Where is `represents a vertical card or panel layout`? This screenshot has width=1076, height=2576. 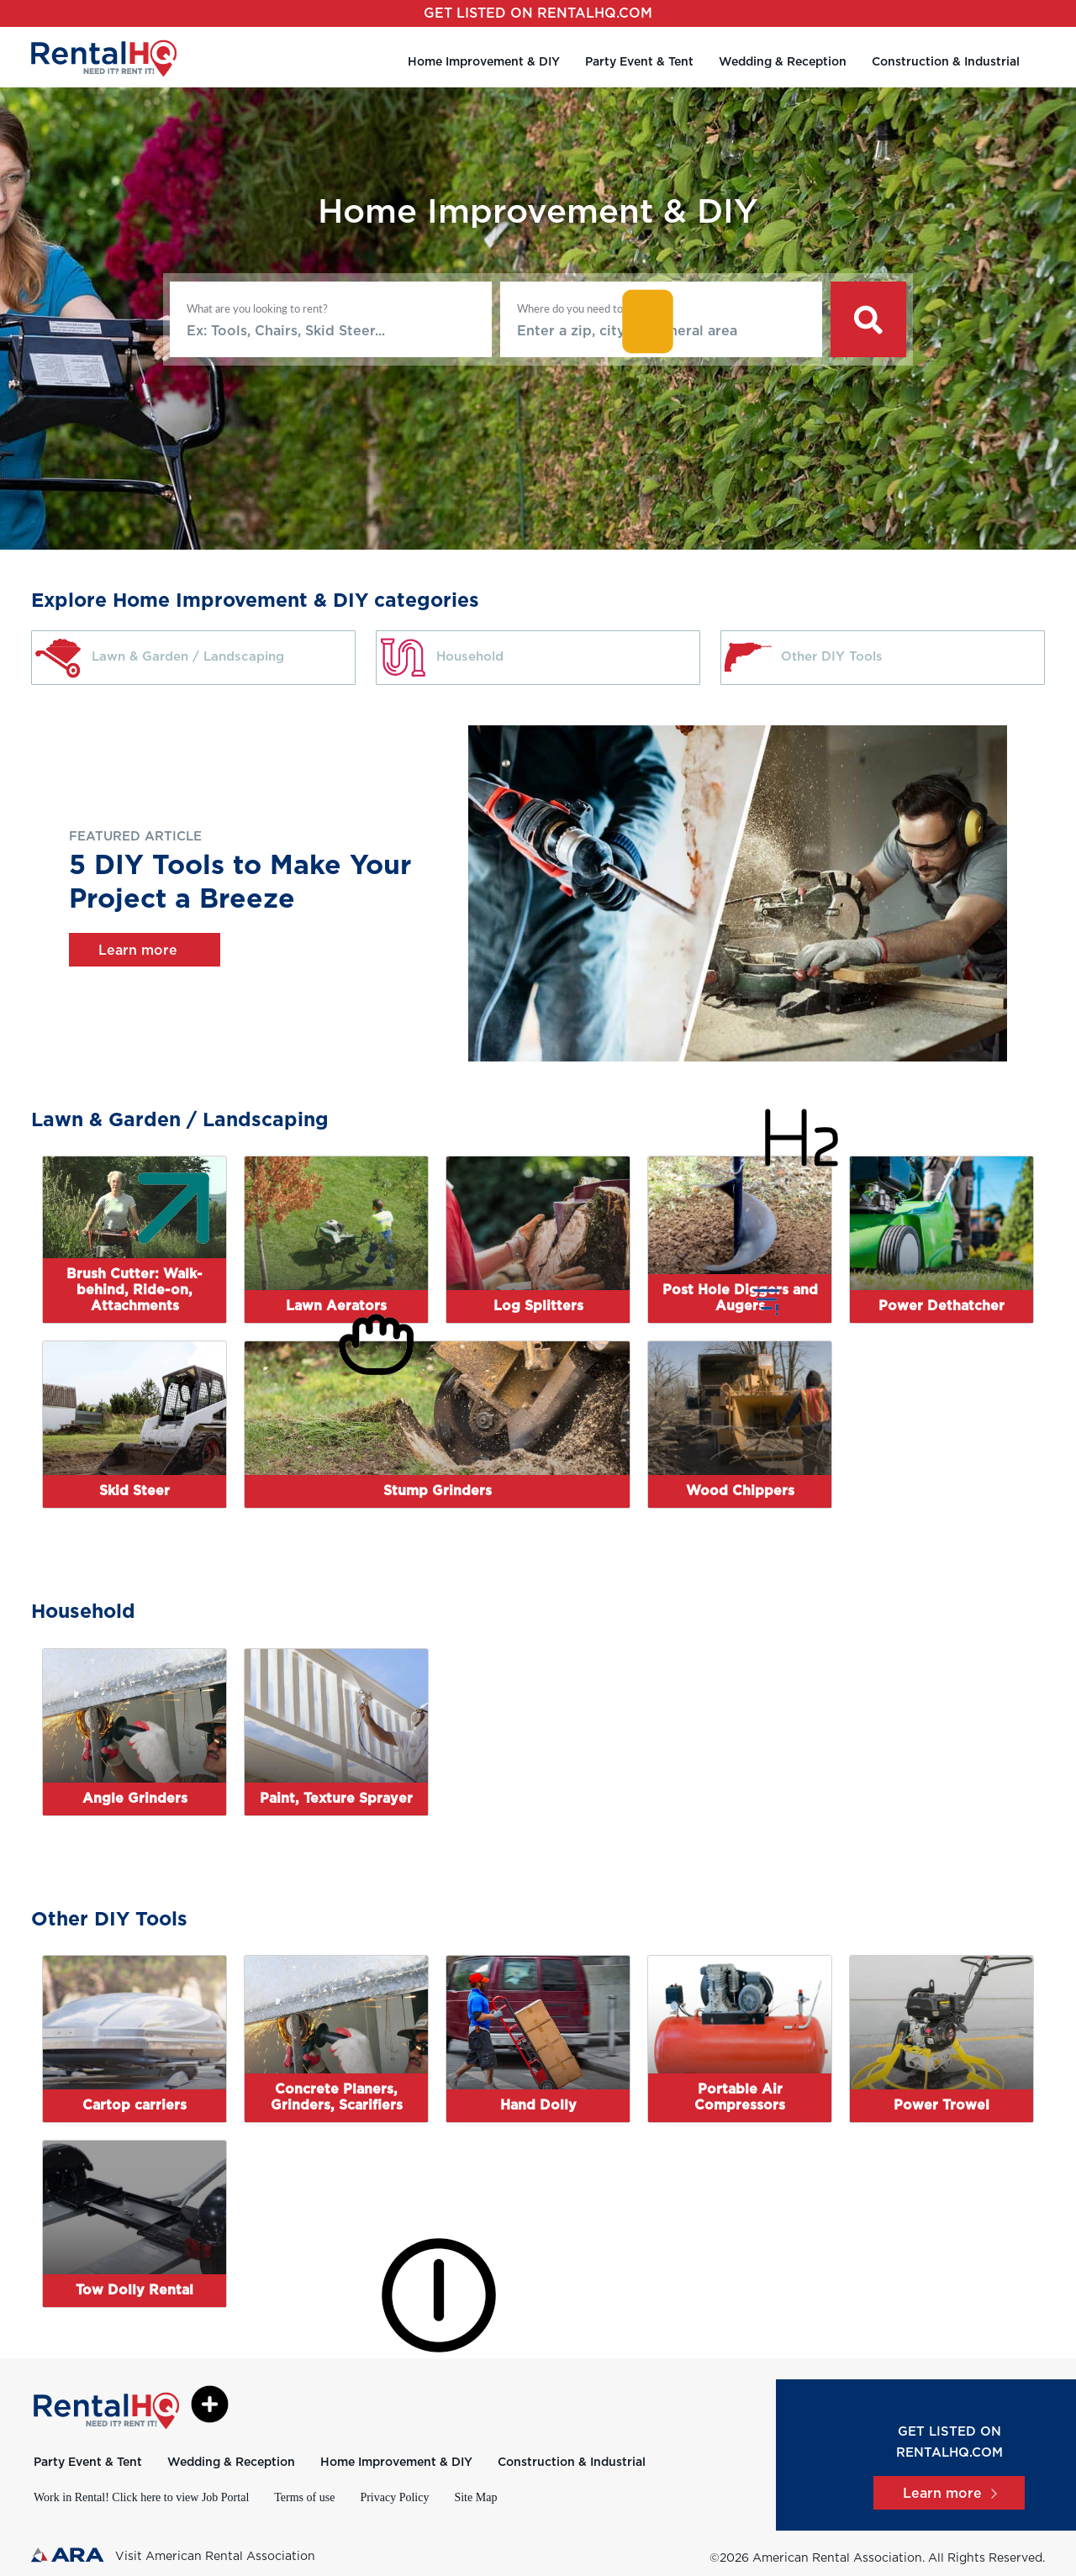
represents a vertical card or panel layout is located at coordinates (647, 321).